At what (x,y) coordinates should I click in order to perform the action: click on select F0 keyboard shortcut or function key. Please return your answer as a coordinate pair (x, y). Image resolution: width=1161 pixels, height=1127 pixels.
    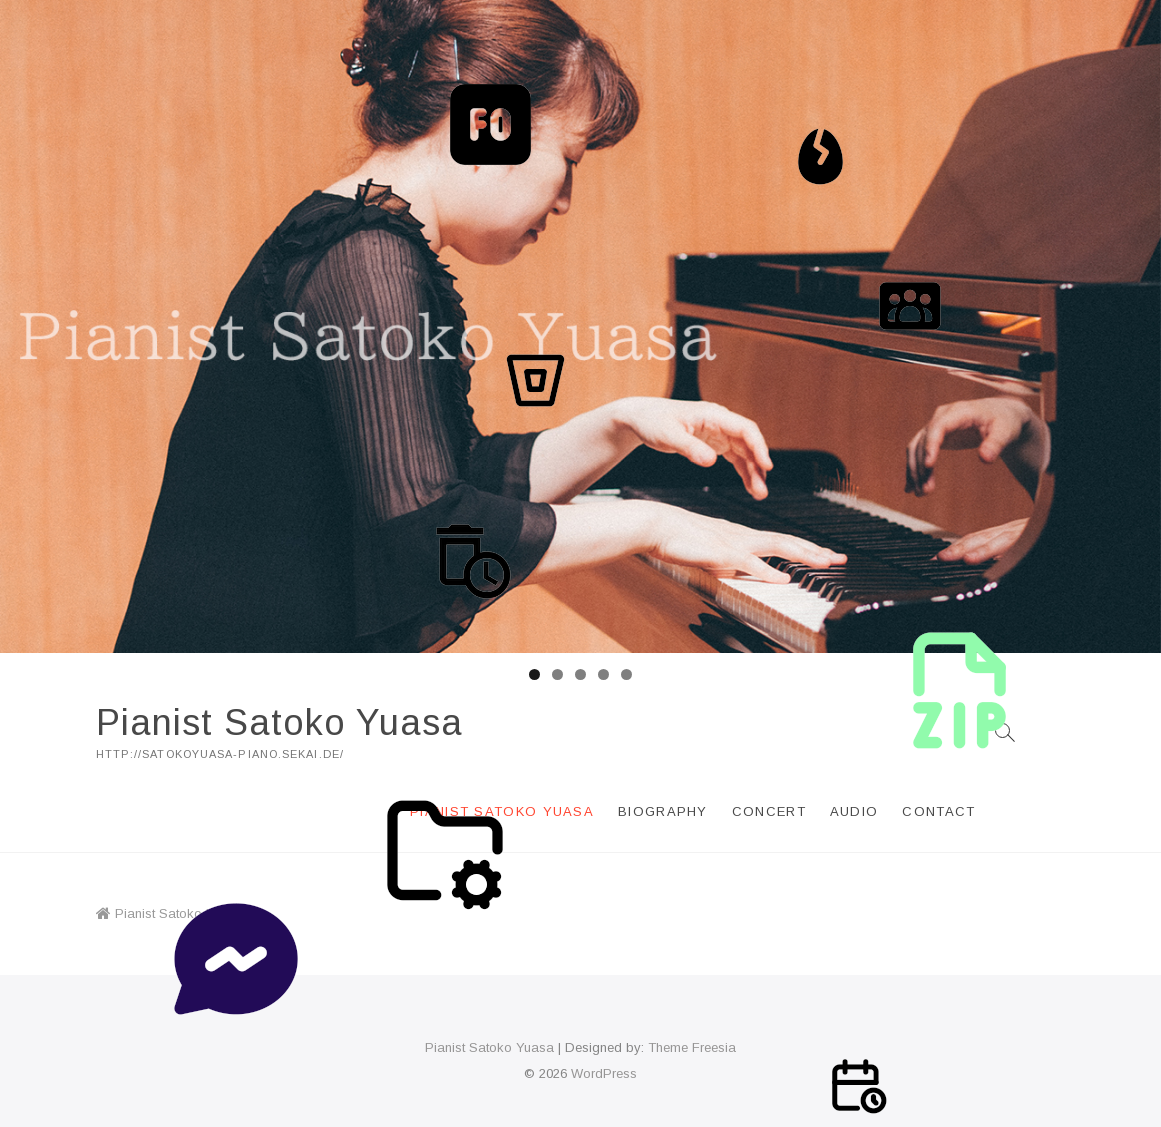
    Looking at the image, I should click on (490, 124).